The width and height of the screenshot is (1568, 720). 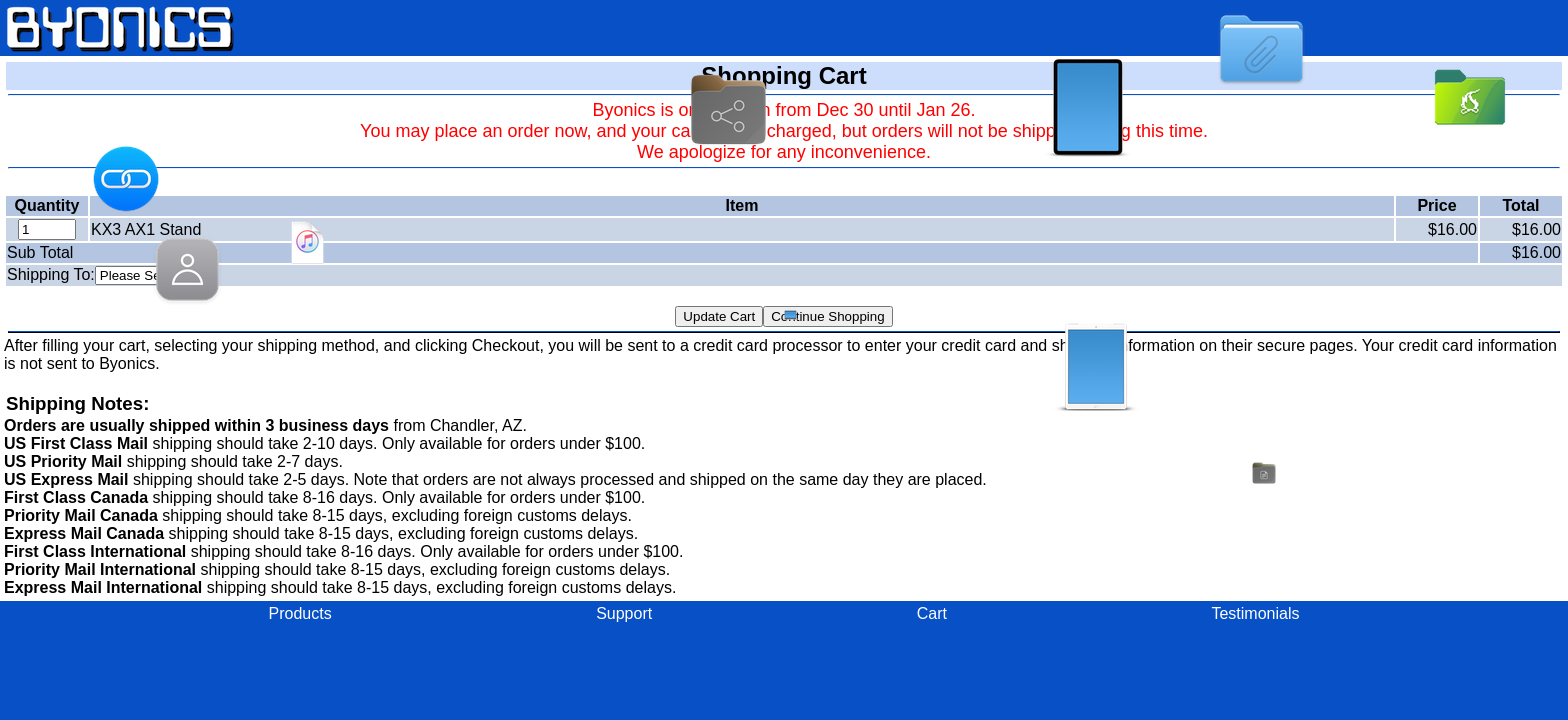 I want to click on open an iTunes-related file or document, so click(x=307, y=243).